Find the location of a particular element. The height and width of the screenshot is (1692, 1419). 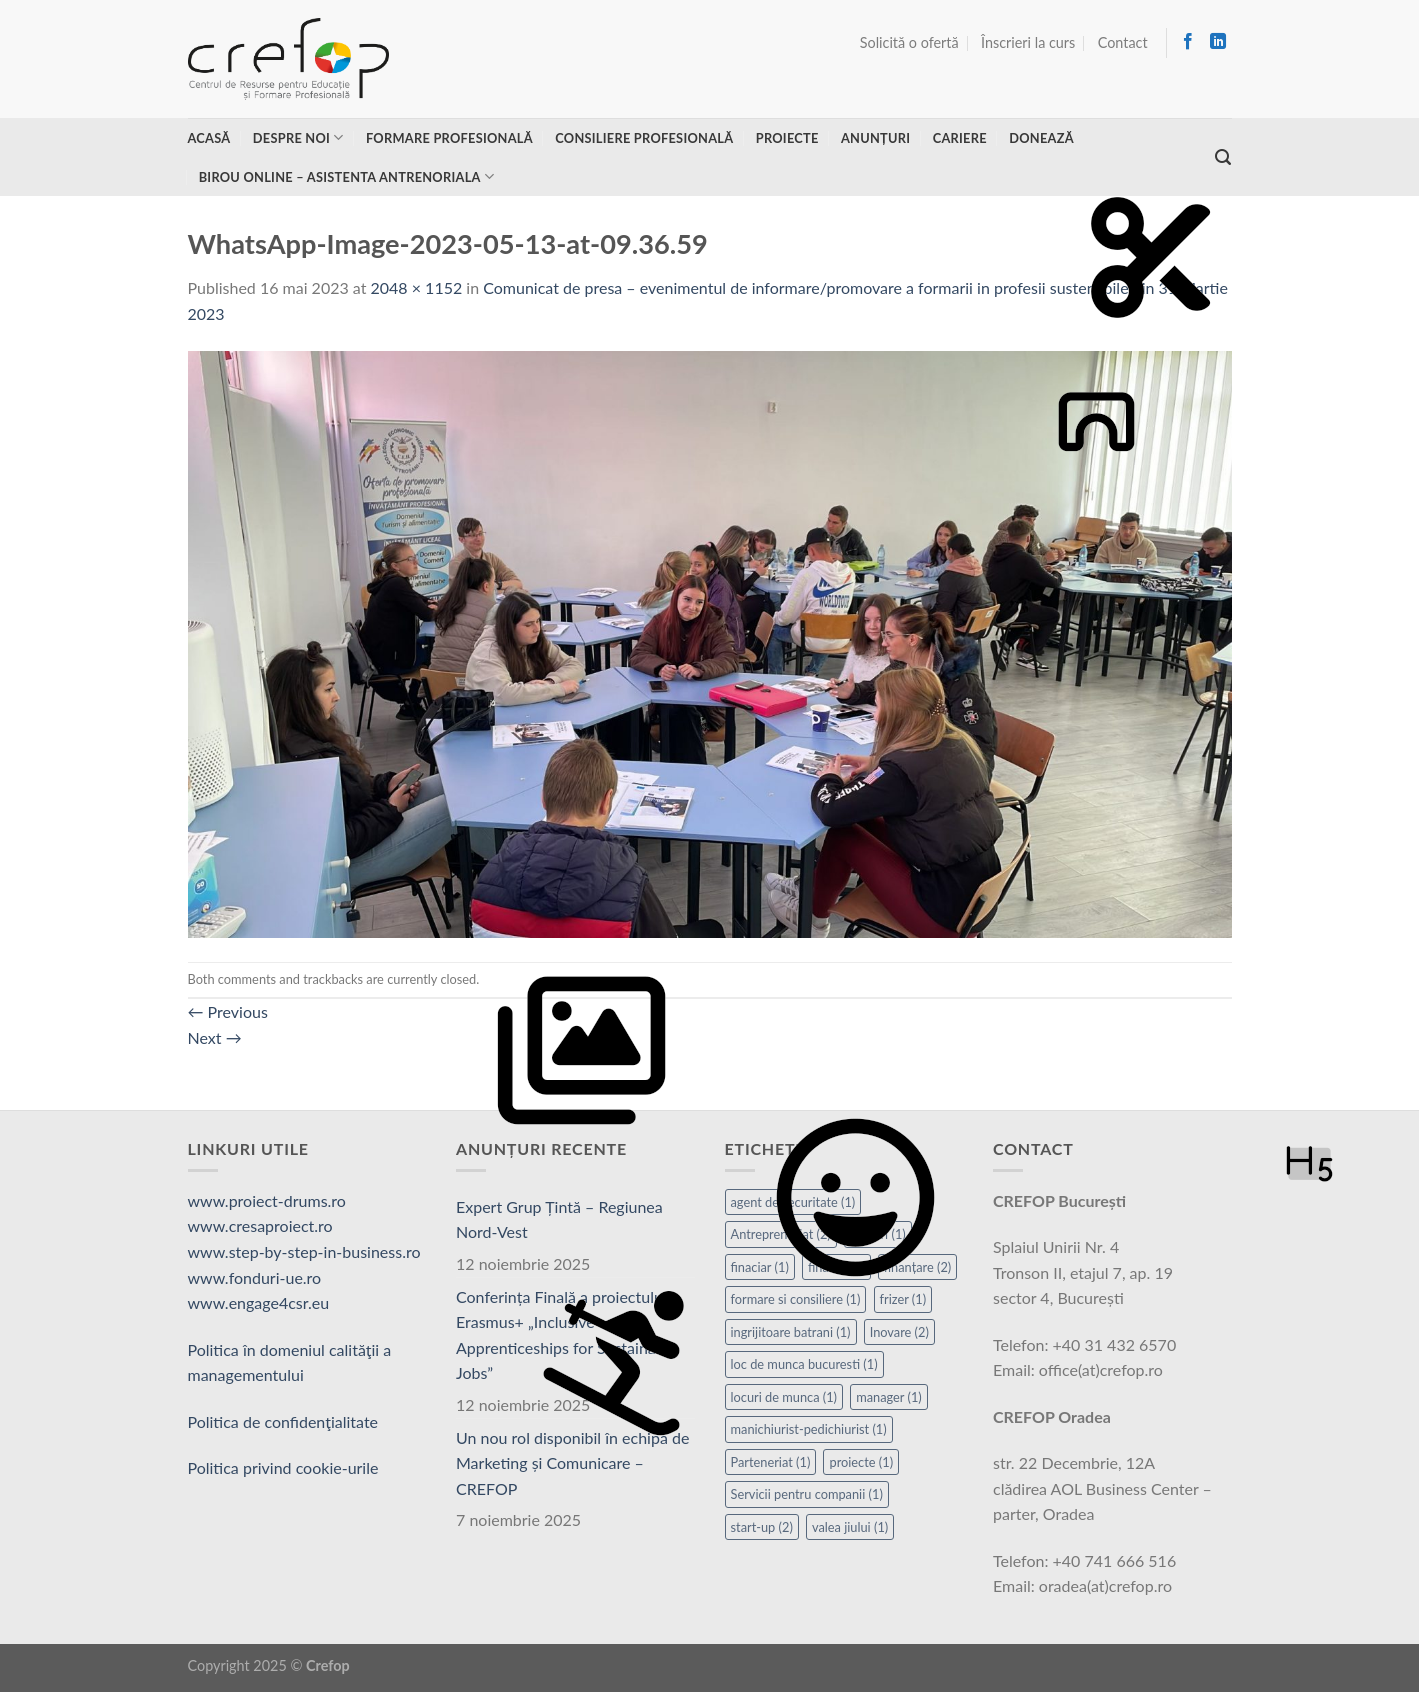

add an emoji or reaction to a message is located at coordinates (855, 1197).